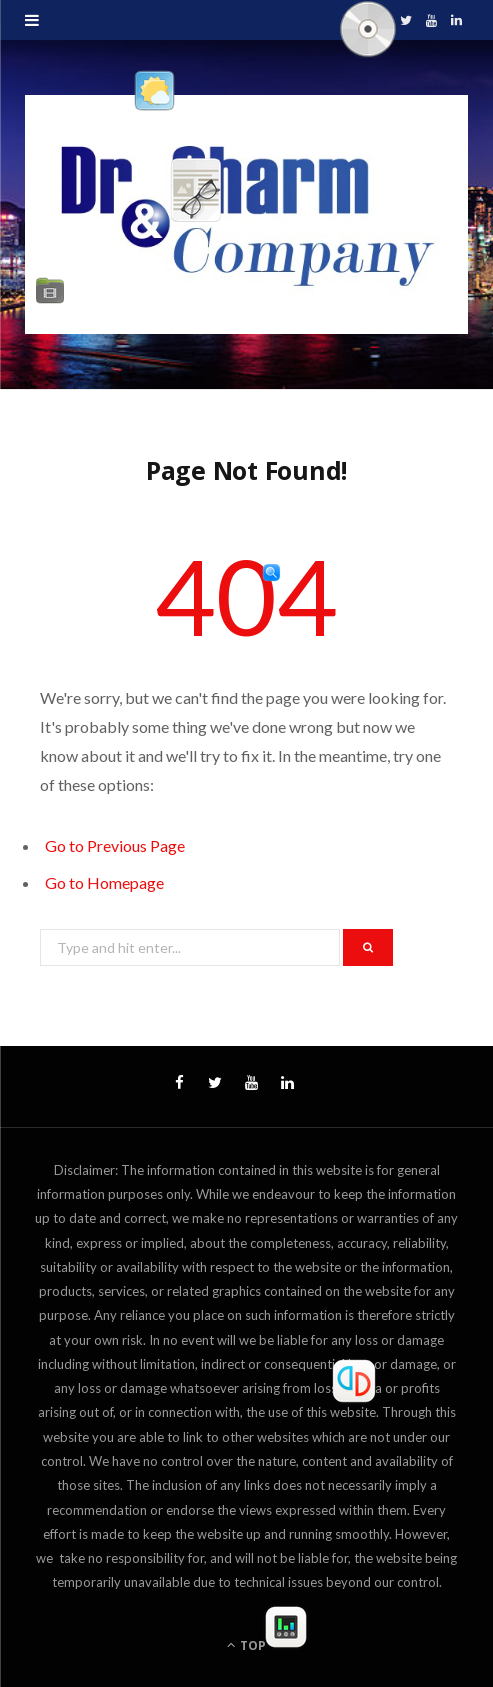 This screenshot has width=493, height=1687. I want to click on open carla audio plugin host control panel, so click(286, 1627).